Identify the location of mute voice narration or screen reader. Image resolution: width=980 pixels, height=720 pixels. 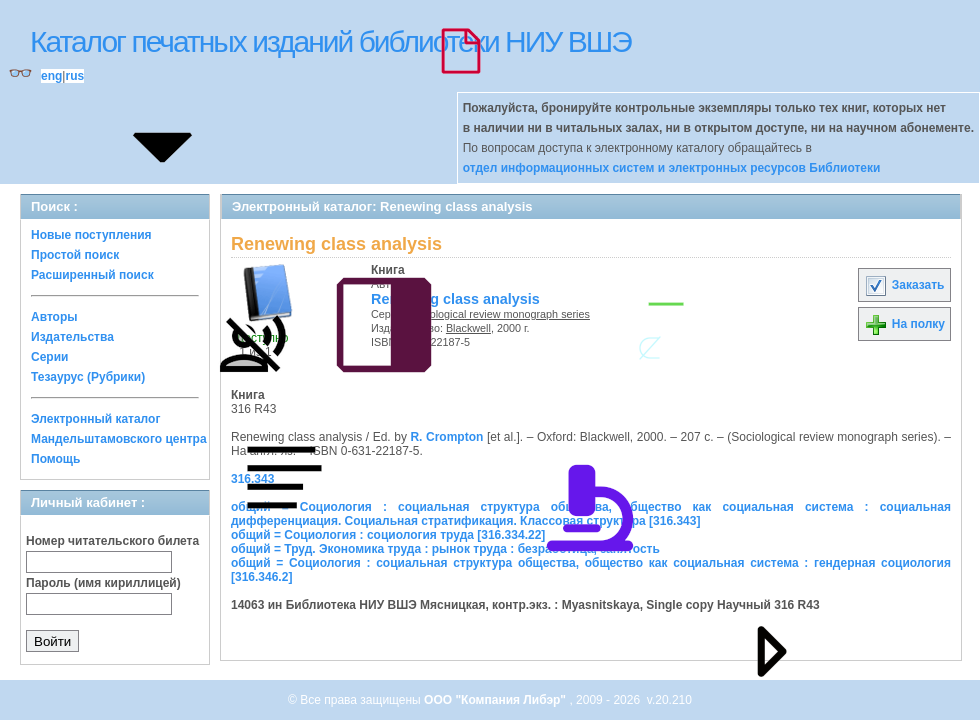
(253, 345).